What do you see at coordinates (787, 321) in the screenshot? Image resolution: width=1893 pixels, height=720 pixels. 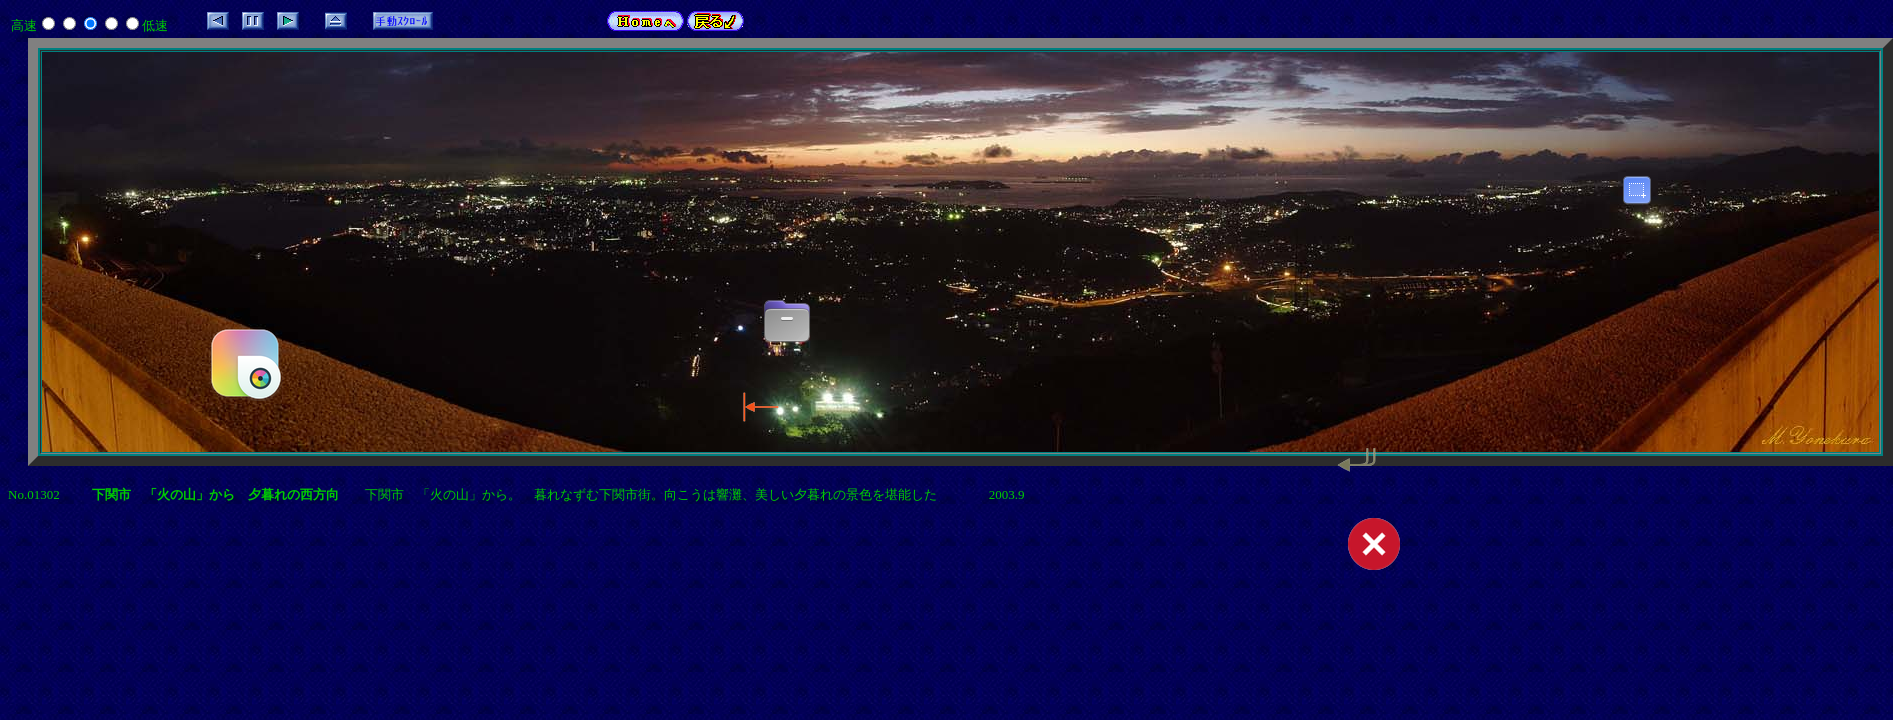 I see `open the file manager application` at bounding box center [787, 321].